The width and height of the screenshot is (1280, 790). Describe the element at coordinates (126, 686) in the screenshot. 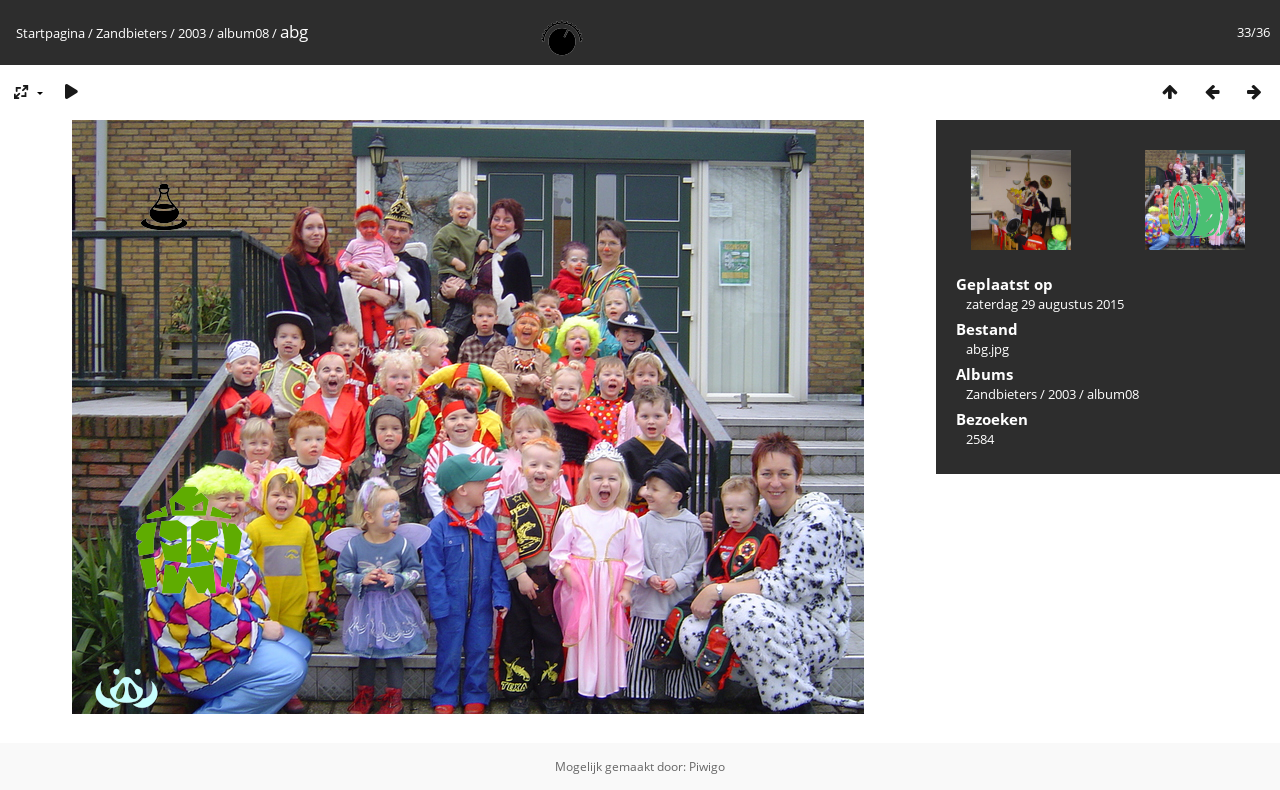

I see `select boar or wild pig character class` at that location.